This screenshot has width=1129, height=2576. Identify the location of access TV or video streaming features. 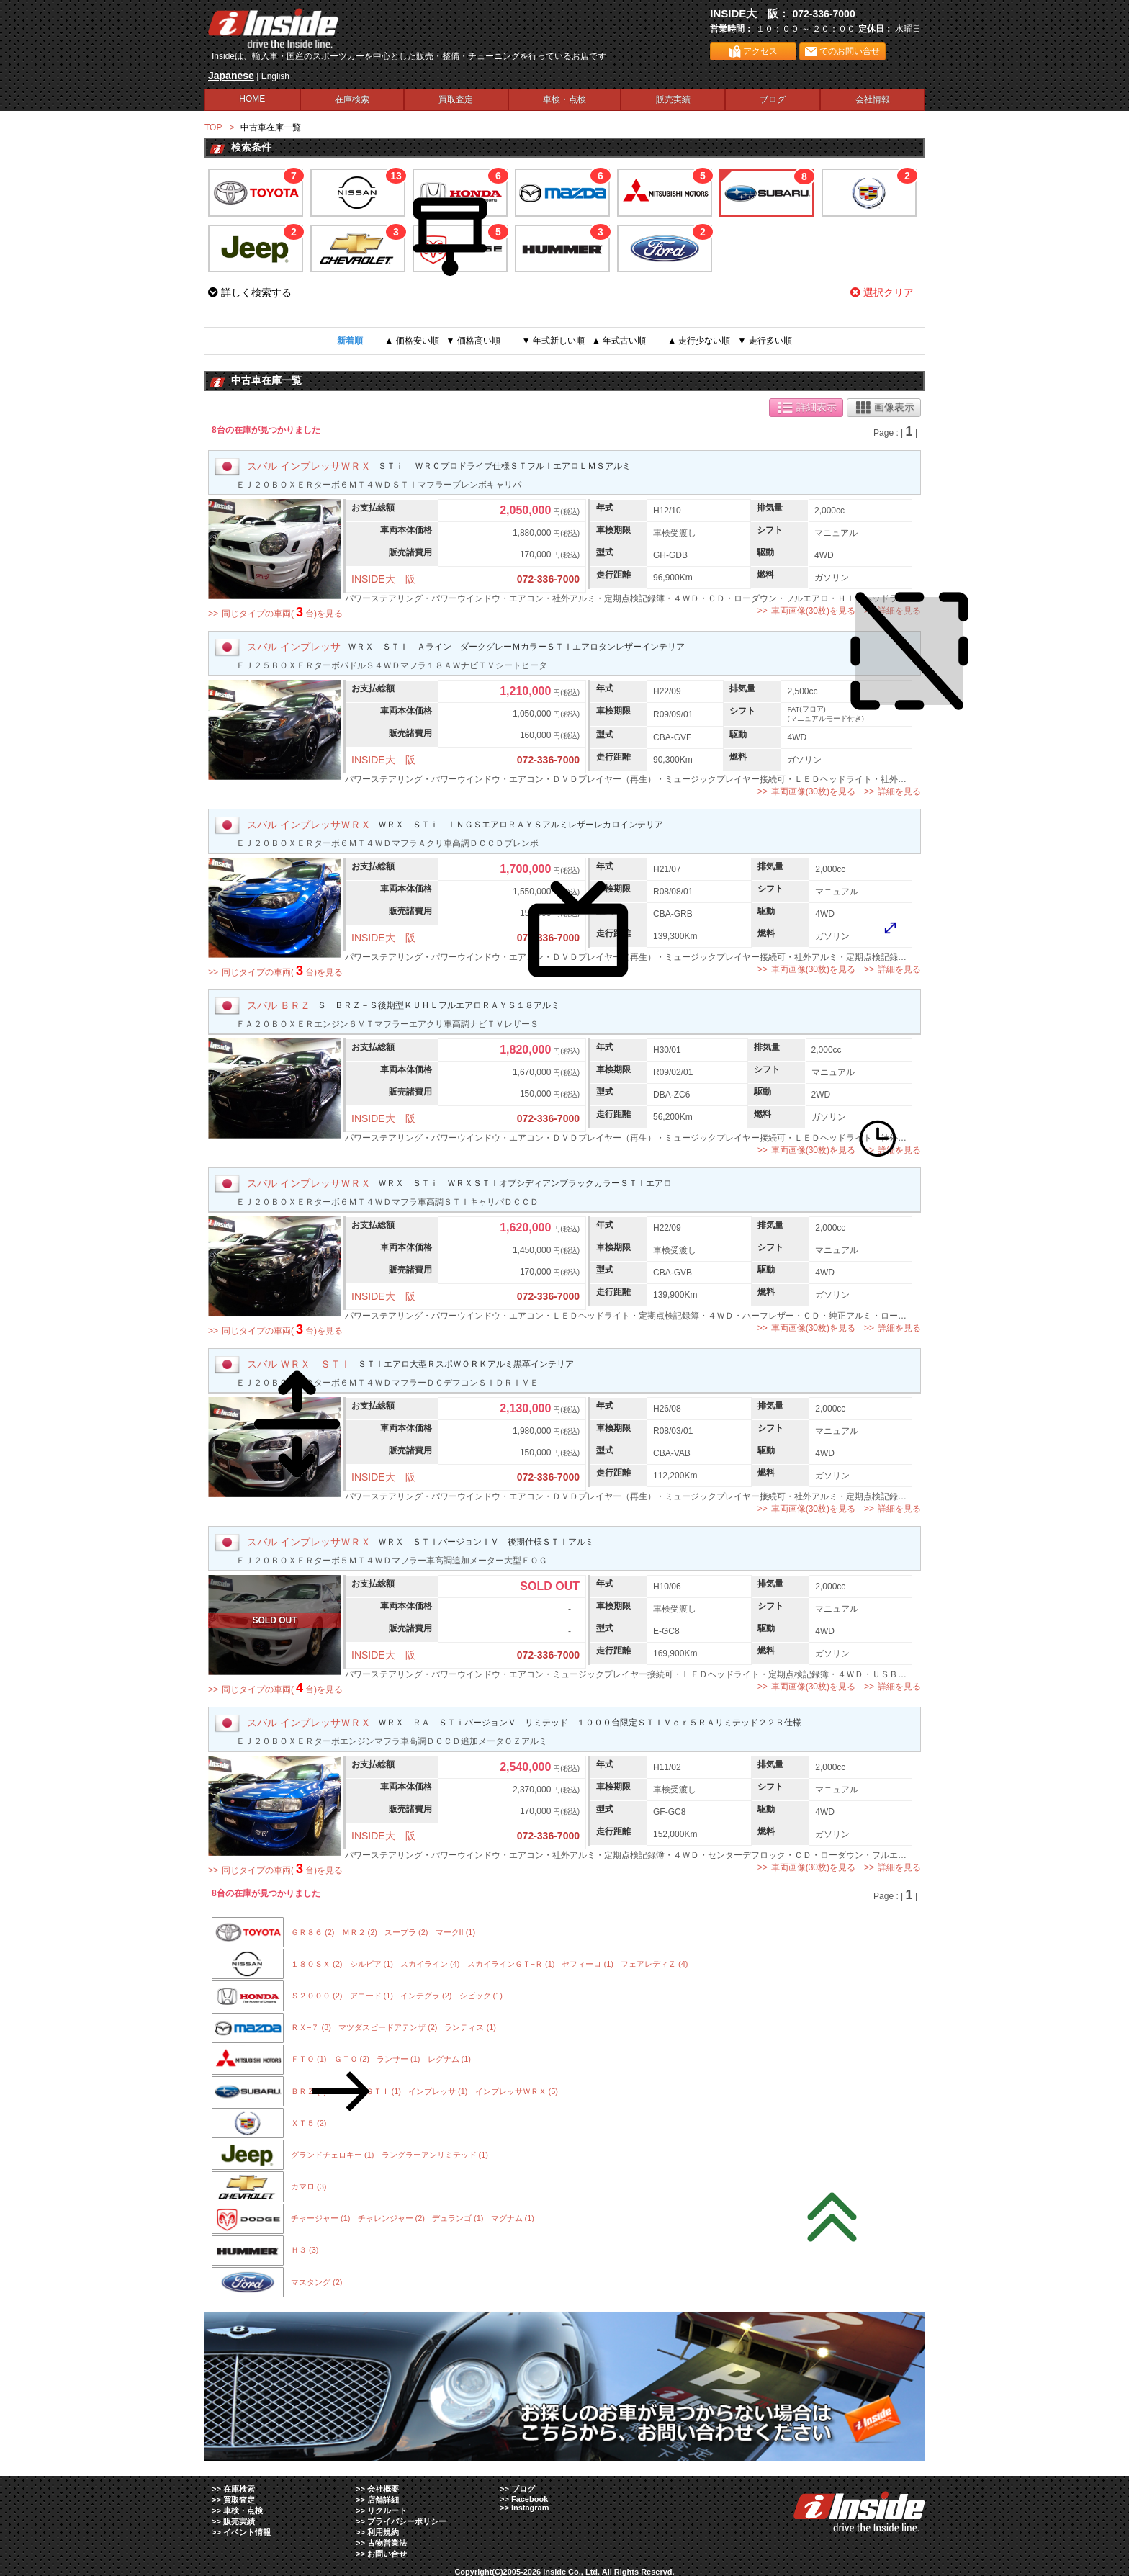
(578, 935).